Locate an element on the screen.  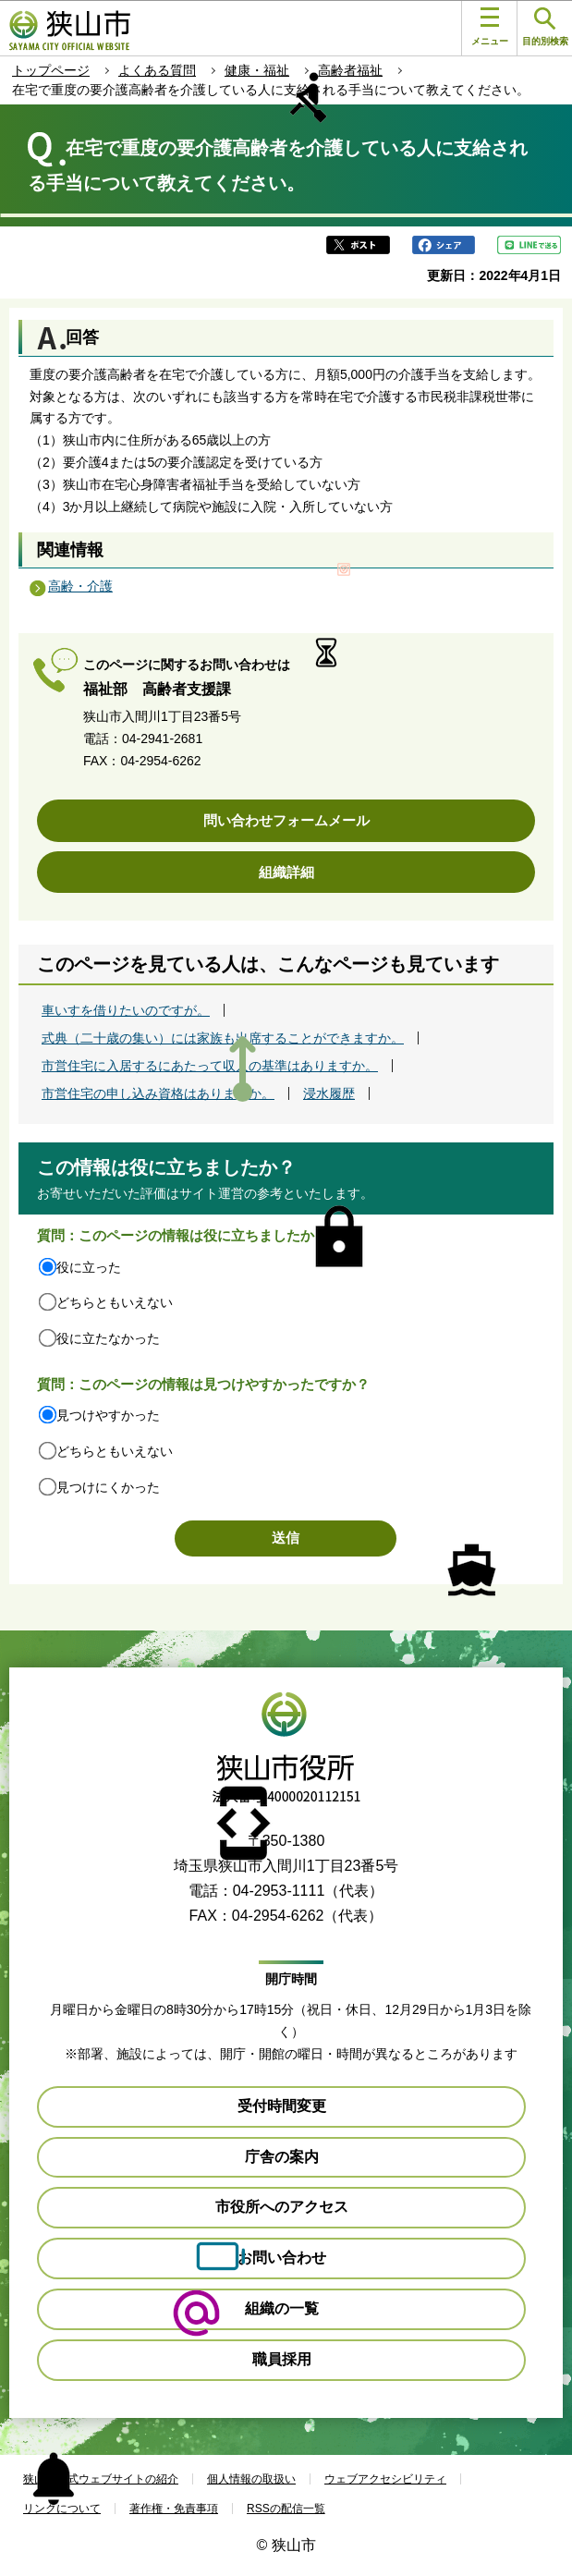
enable developer mode on device is located at coordinates (243, 1823).